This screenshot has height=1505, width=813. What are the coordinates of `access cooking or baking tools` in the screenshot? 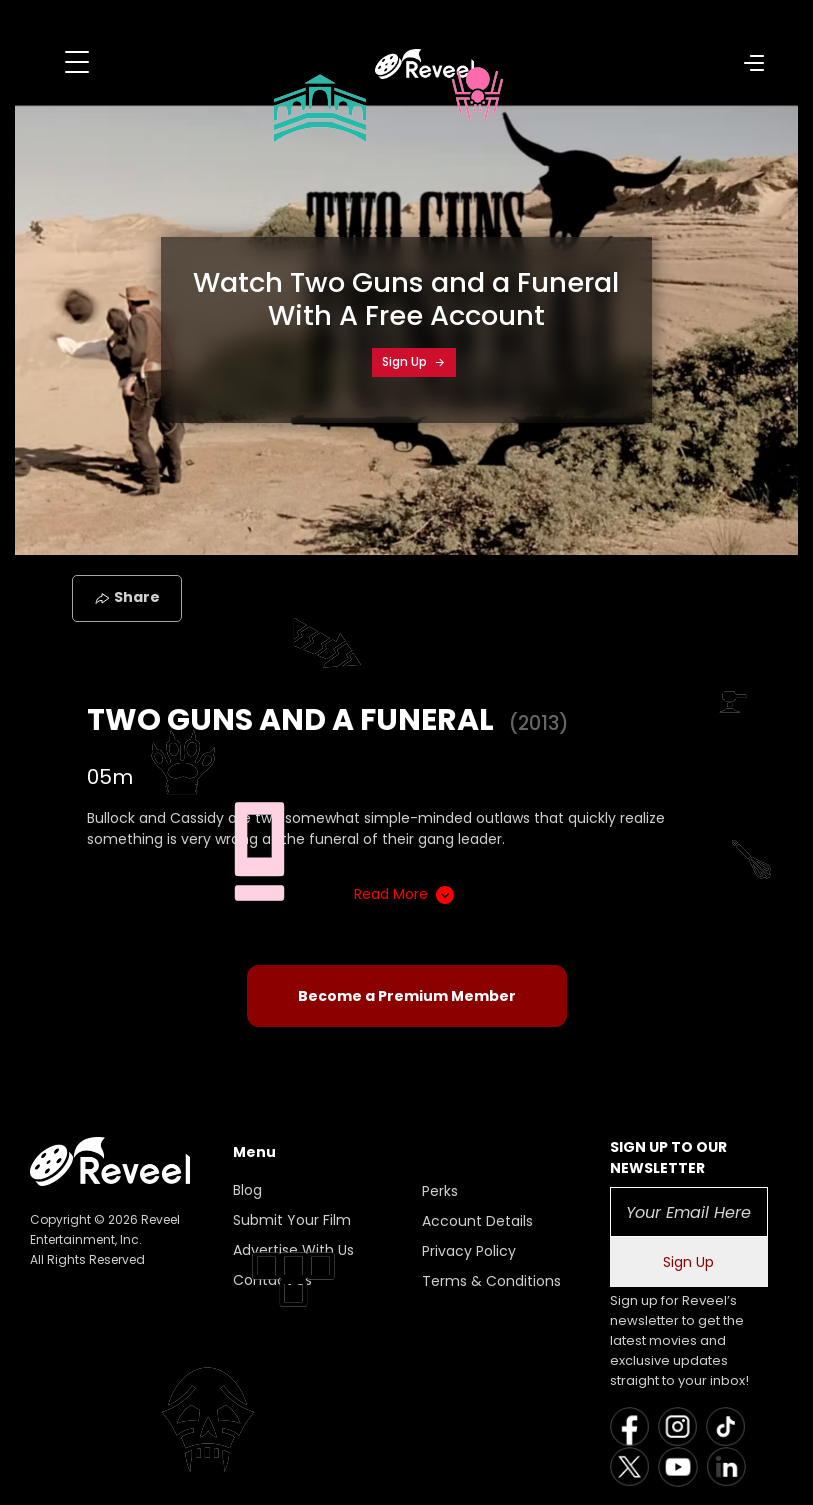 It's located at (751, 859).